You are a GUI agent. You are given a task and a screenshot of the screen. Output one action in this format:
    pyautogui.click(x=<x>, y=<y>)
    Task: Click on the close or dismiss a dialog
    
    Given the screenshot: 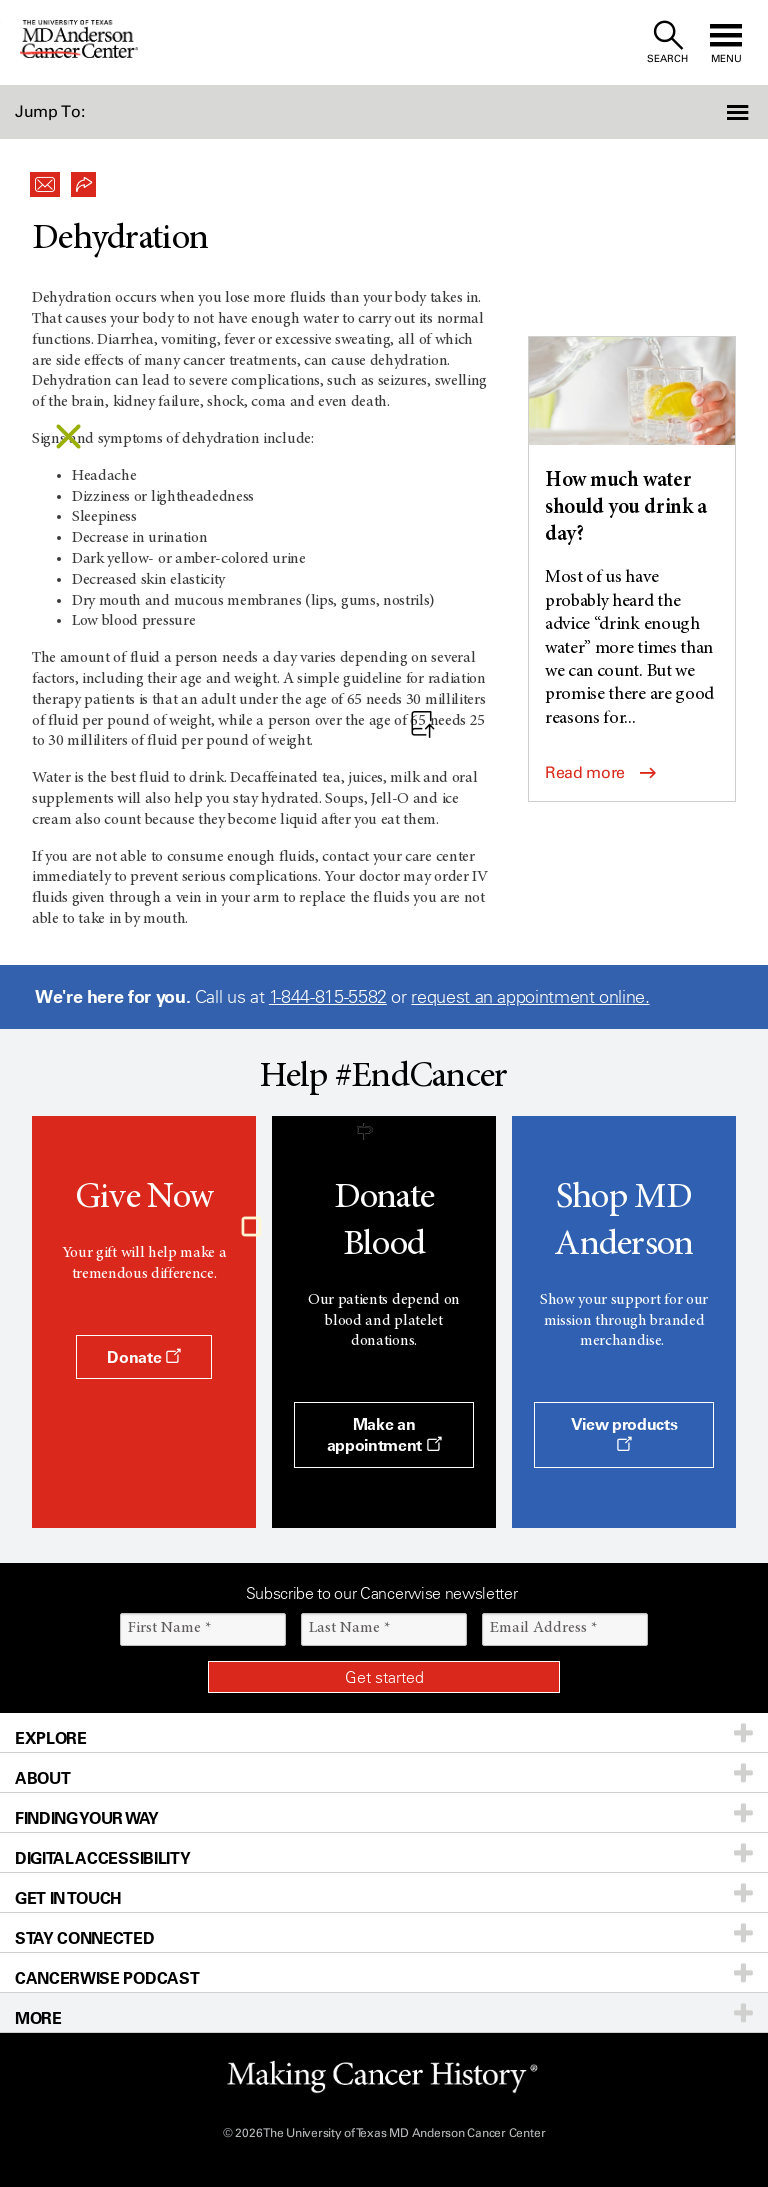 What is the action you would take?
    pyautogui.click(x=68, y=436)
    